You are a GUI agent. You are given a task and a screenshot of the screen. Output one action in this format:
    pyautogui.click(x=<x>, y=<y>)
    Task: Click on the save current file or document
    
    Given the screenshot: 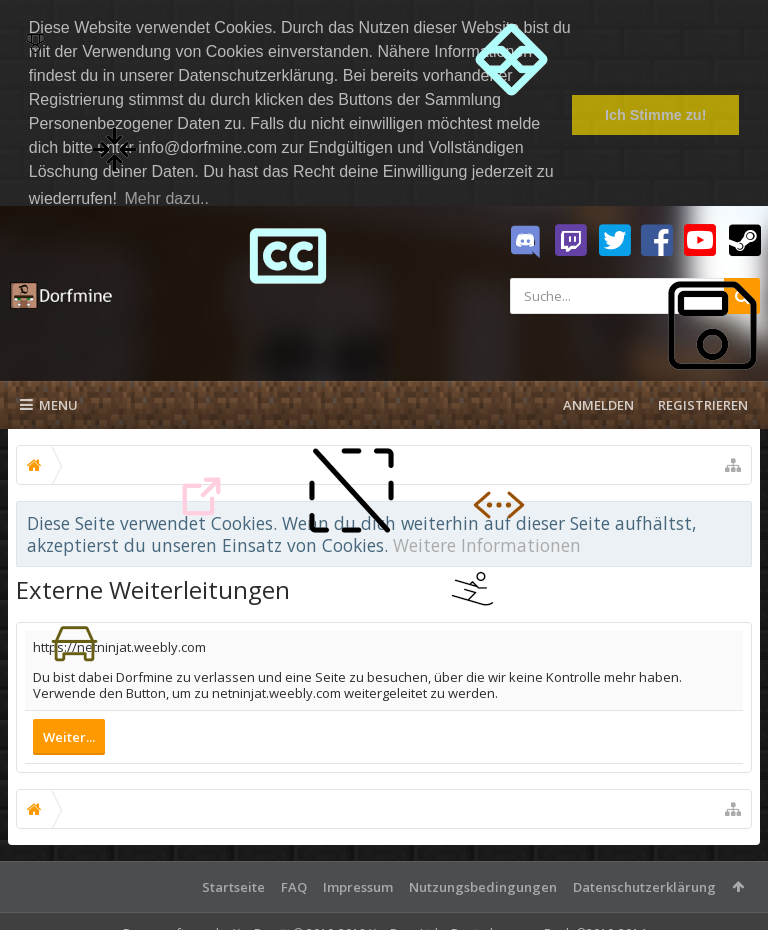 What is the action you would take?
    pyautogui.click(x=712, y=325)
    